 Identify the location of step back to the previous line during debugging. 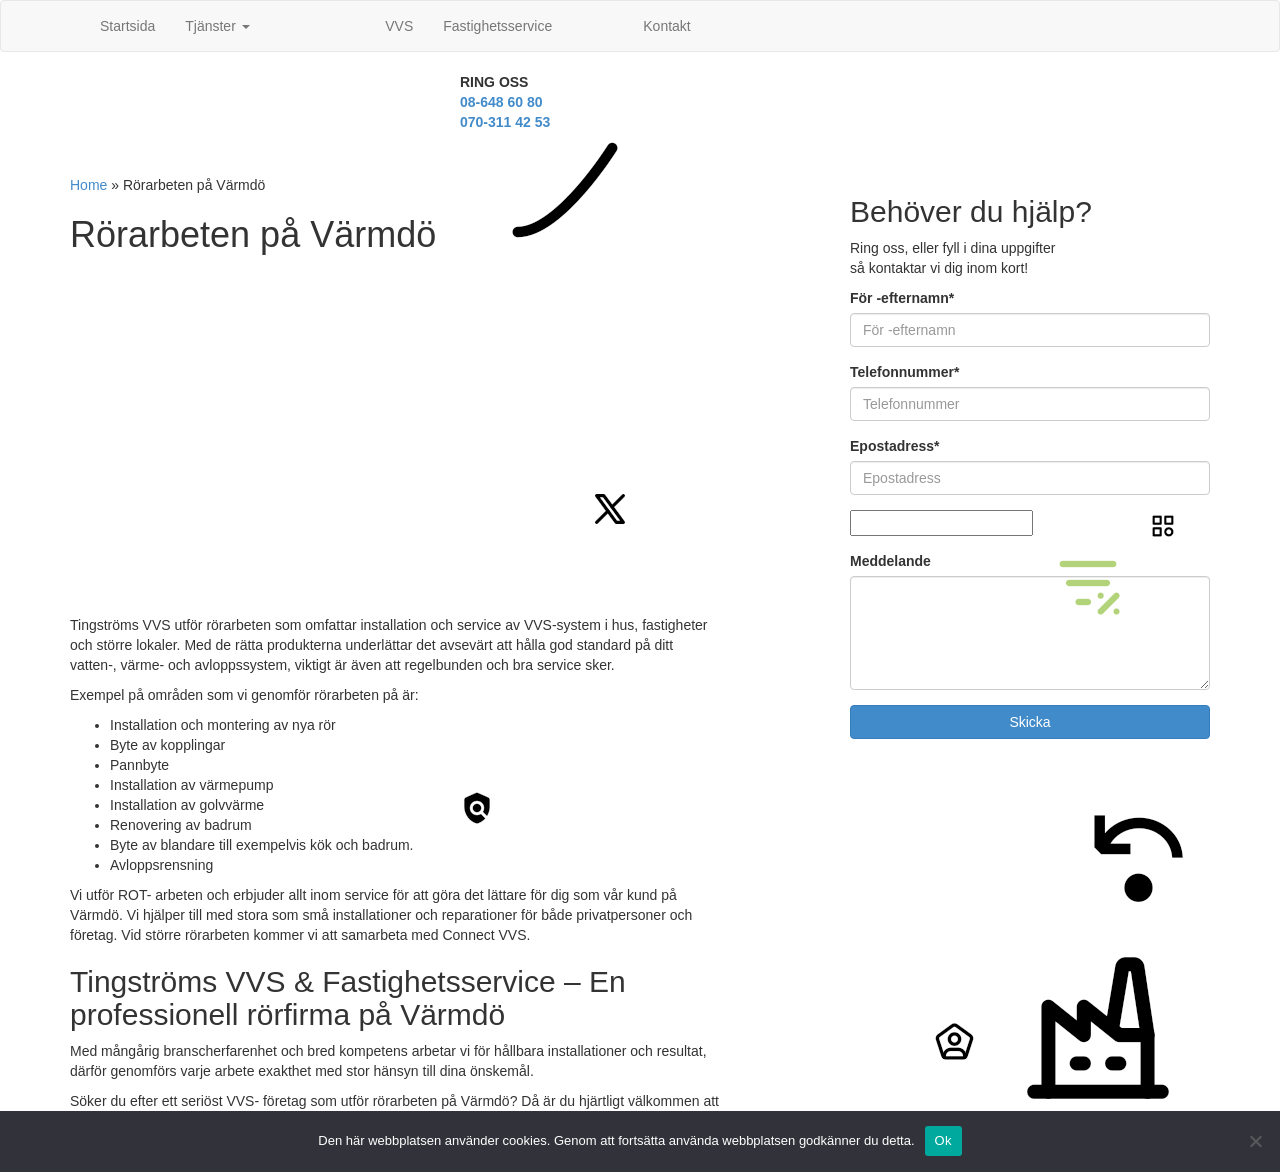
(1138, 859).